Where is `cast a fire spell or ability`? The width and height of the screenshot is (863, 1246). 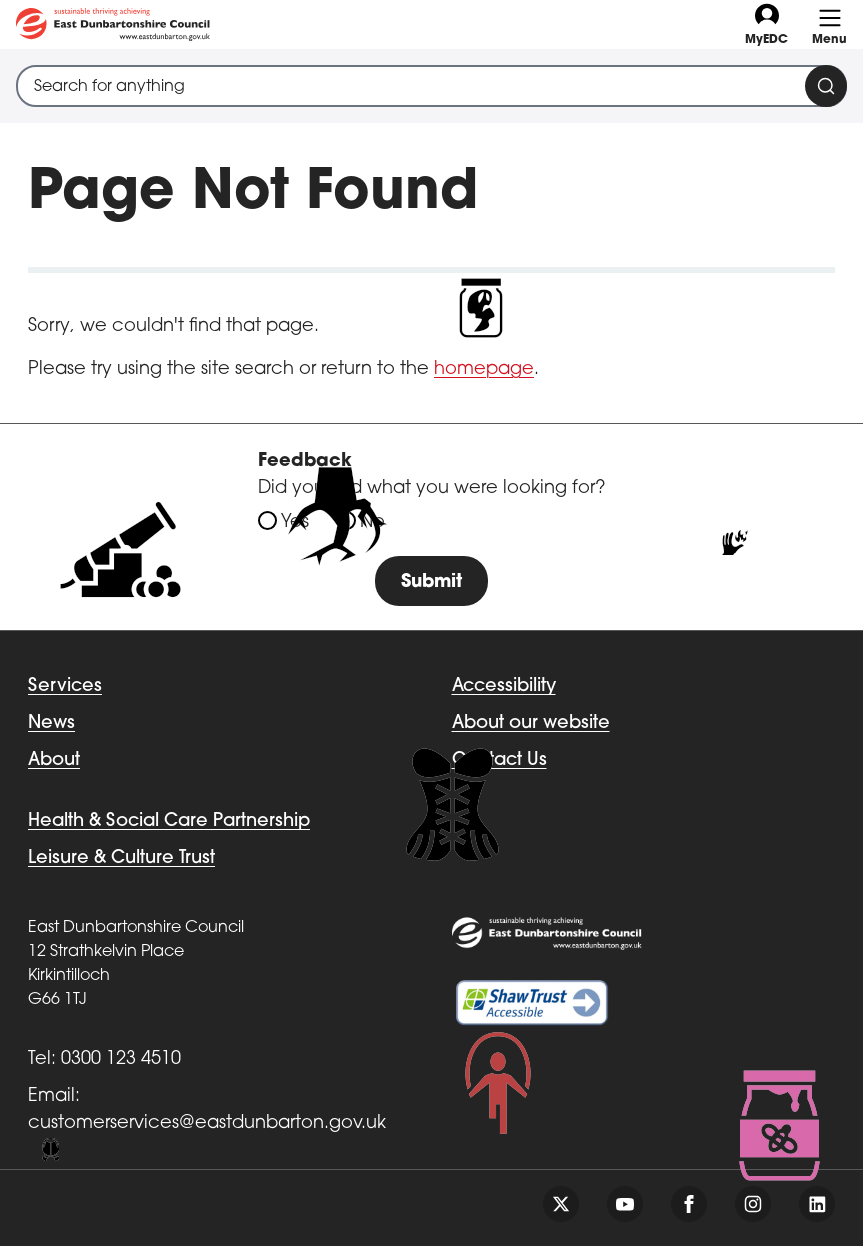
cast a fire spell or ability is located at coordinates (735, 542).